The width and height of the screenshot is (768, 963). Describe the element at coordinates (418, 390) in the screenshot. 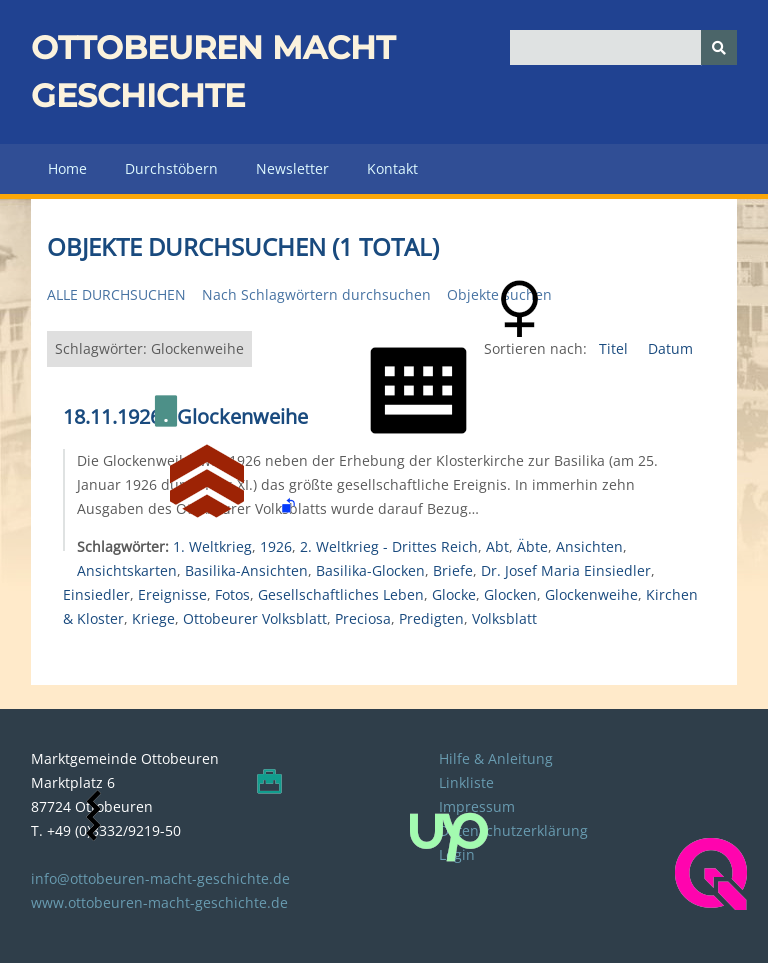

I see `open the on-screen keyboard` at that location.